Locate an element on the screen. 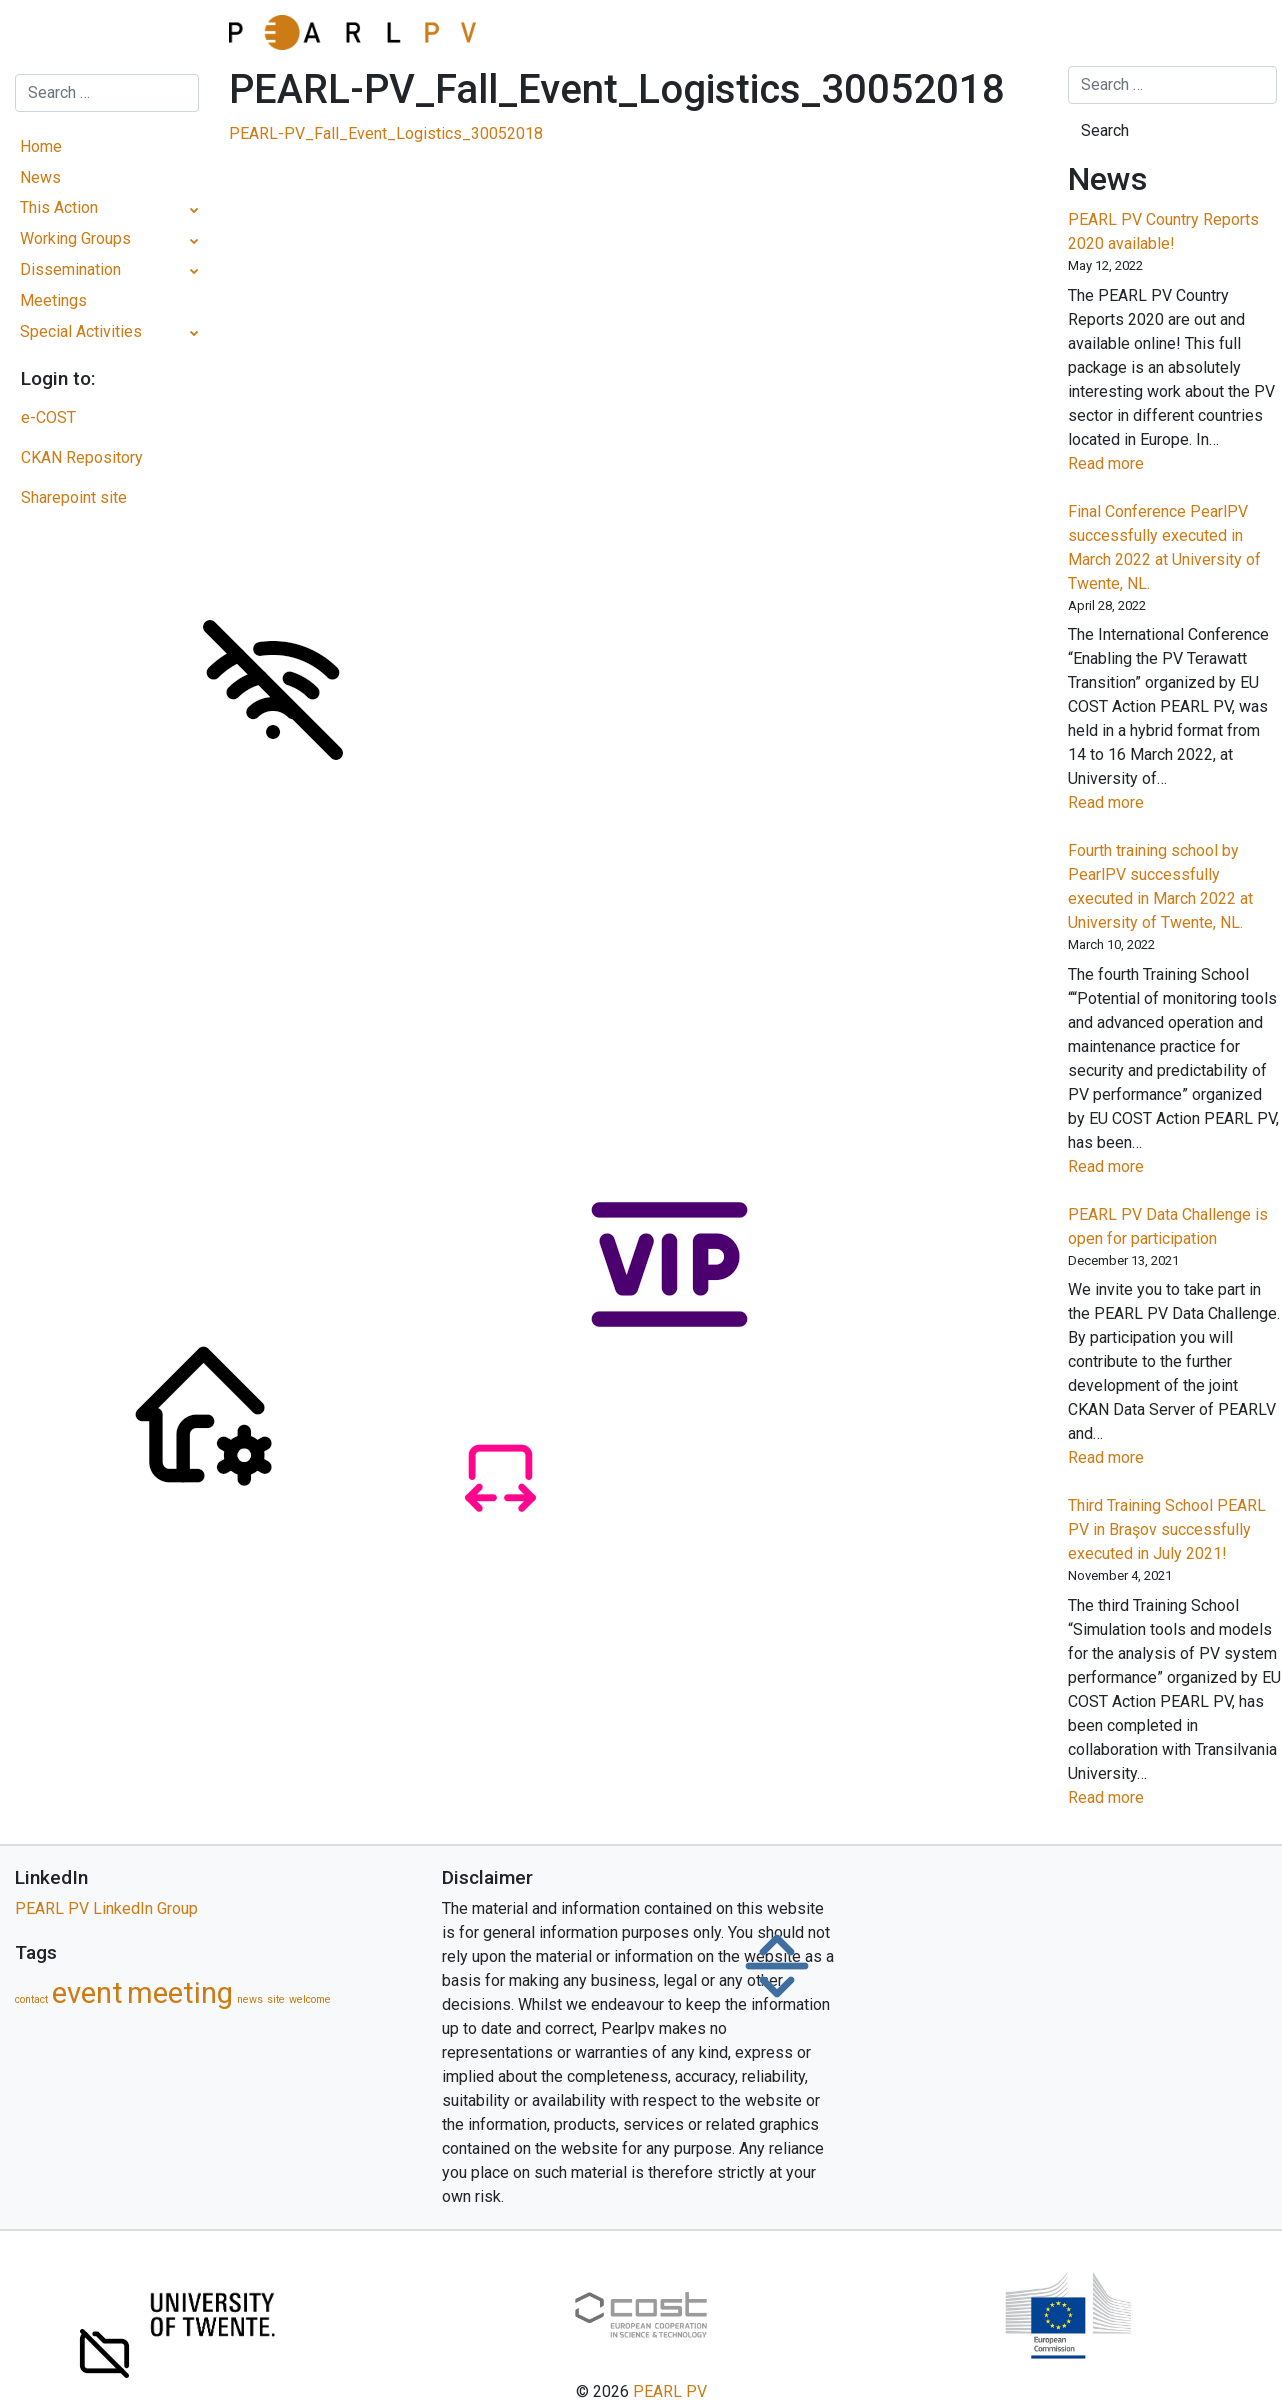 Image resolution: width=1282 pixels, height=2404 pixels. insert a horizontal divider between content sections is located at coordinates (777, 1966).